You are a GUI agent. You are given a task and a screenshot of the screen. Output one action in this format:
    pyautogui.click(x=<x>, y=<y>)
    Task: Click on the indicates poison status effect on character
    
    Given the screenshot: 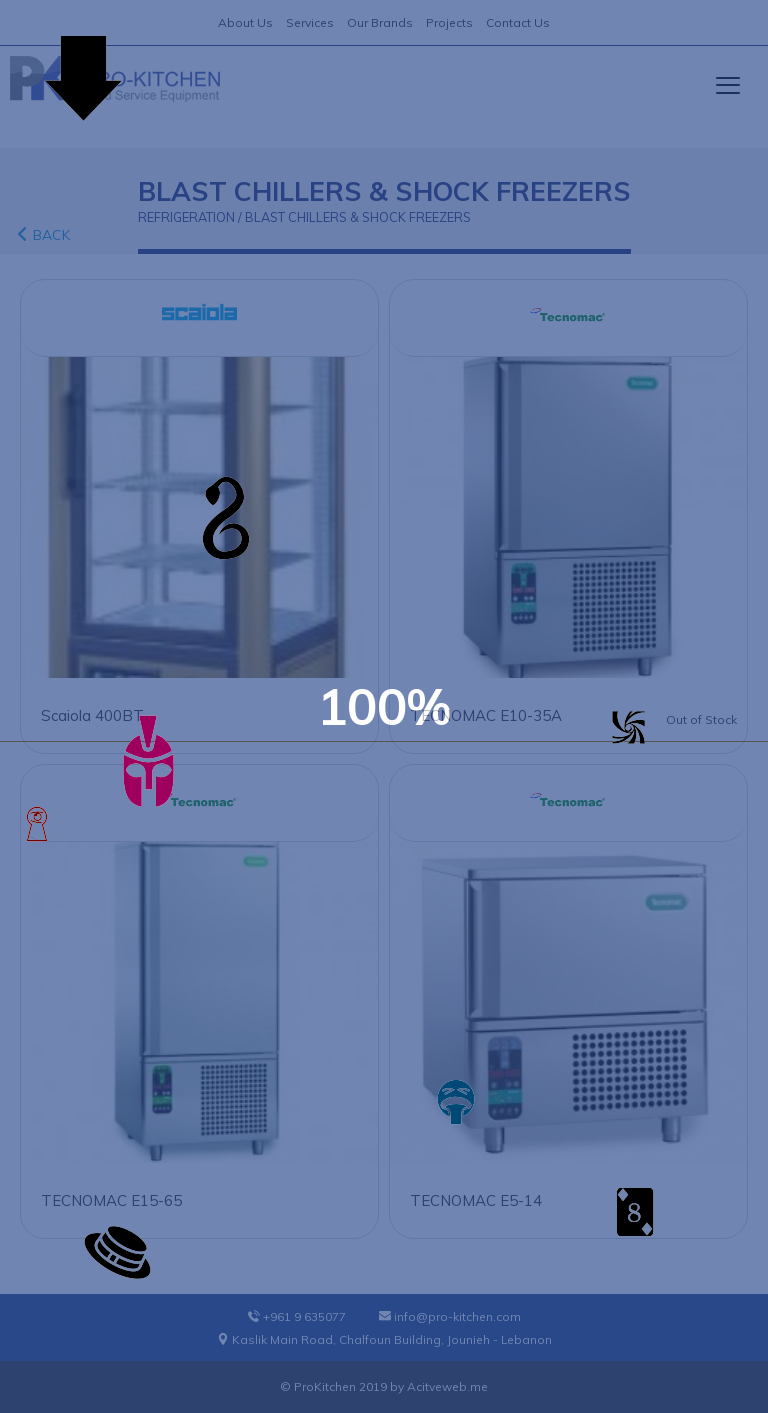 What is the action you would take?
    pyautogui.click(x=226, y=518)
    